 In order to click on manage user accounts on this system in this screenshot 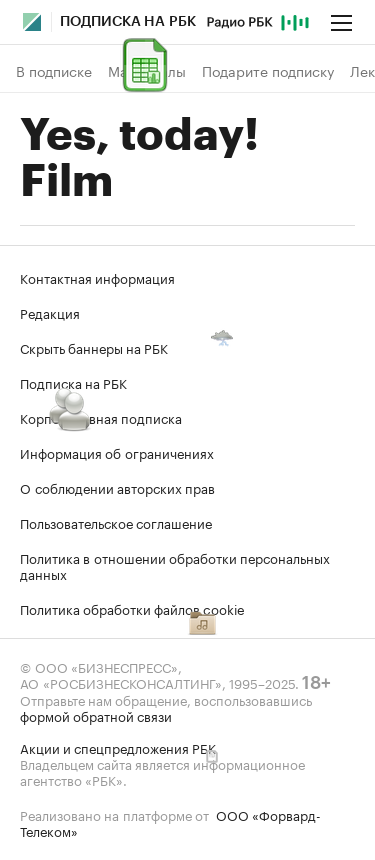, I will do `click(70, 410)`.